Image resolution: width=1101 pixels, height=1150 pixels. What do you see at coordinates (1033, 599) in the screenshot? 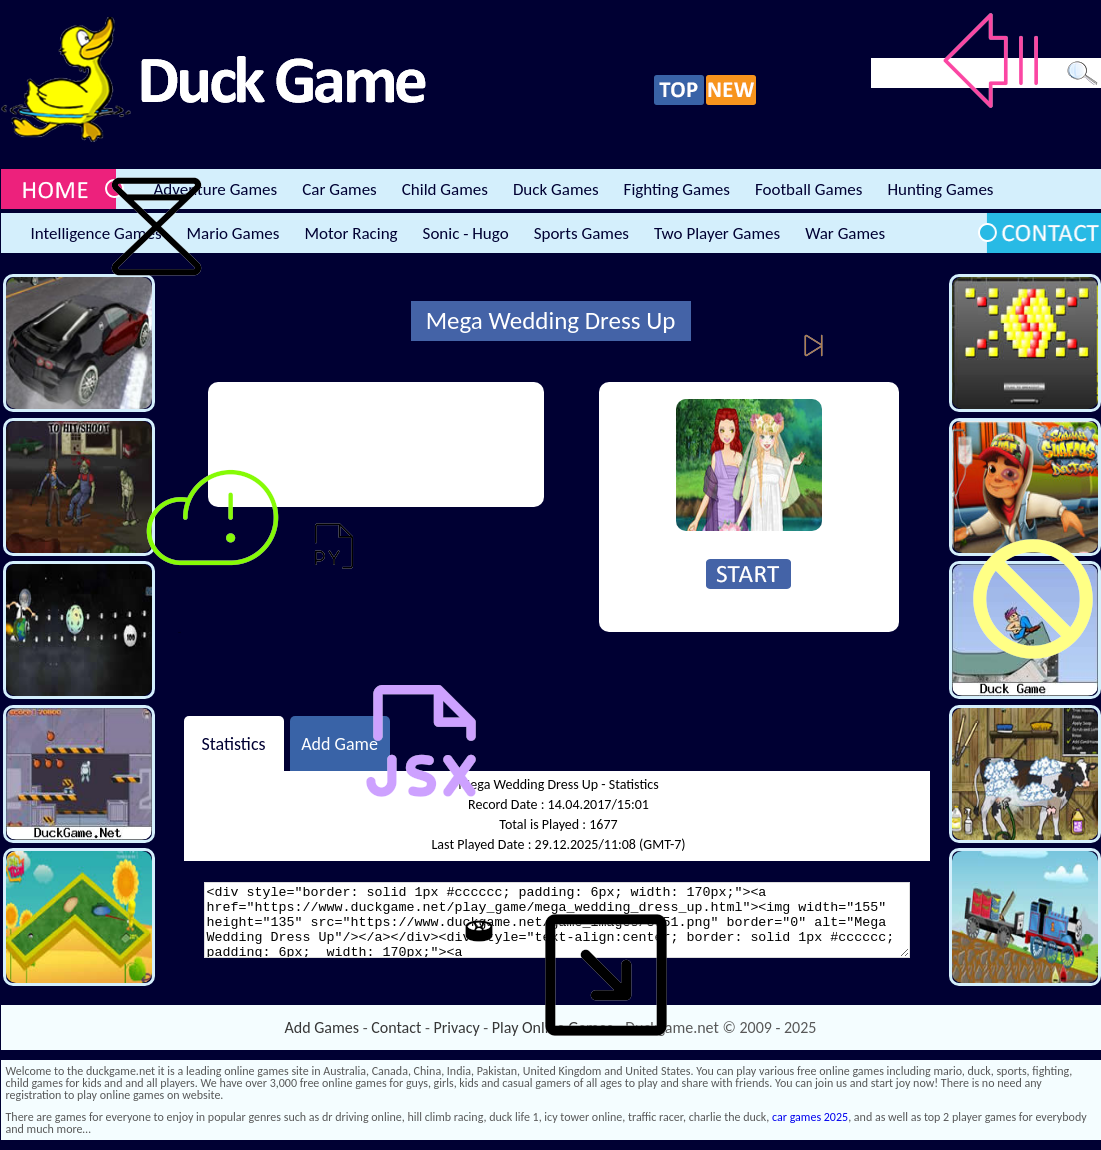
I see `block or ban a user` at bounding box center [1033, 599].